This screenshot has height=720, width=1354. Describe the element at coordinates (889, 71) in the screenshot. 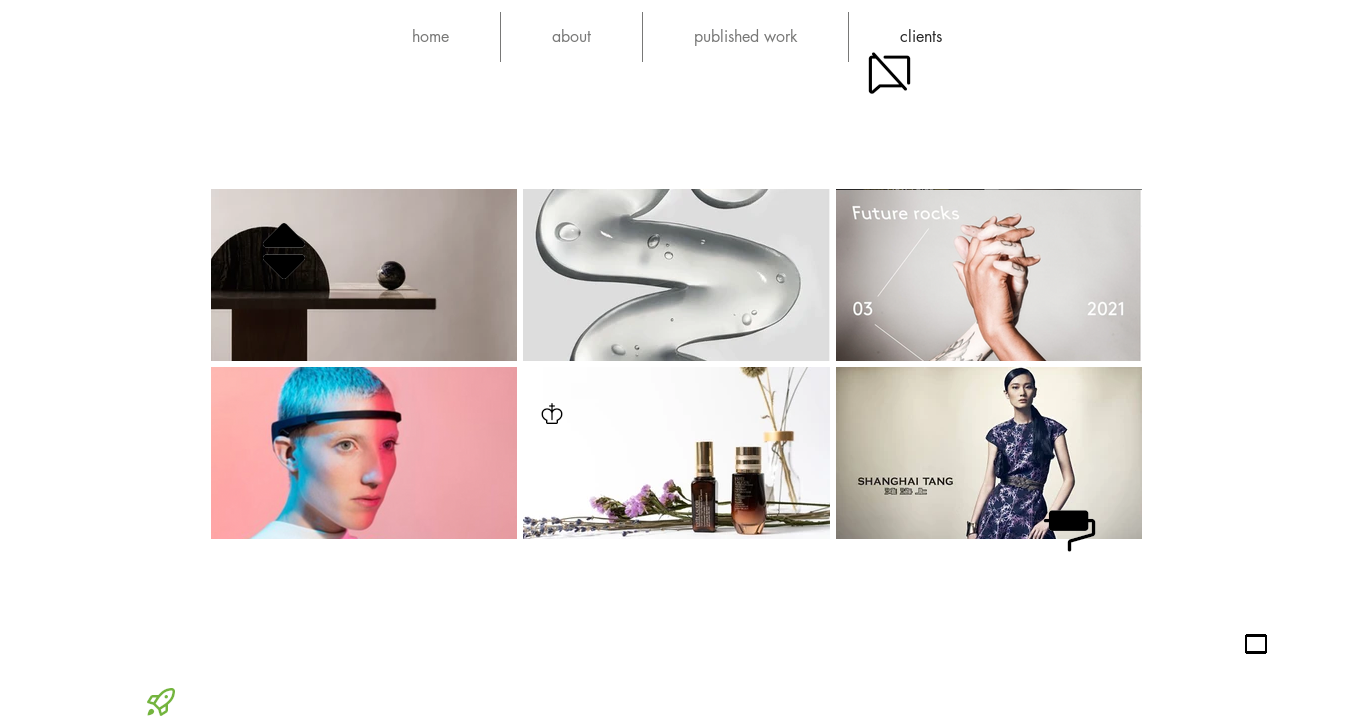

I see `mute or disable chat notifications` at that location.